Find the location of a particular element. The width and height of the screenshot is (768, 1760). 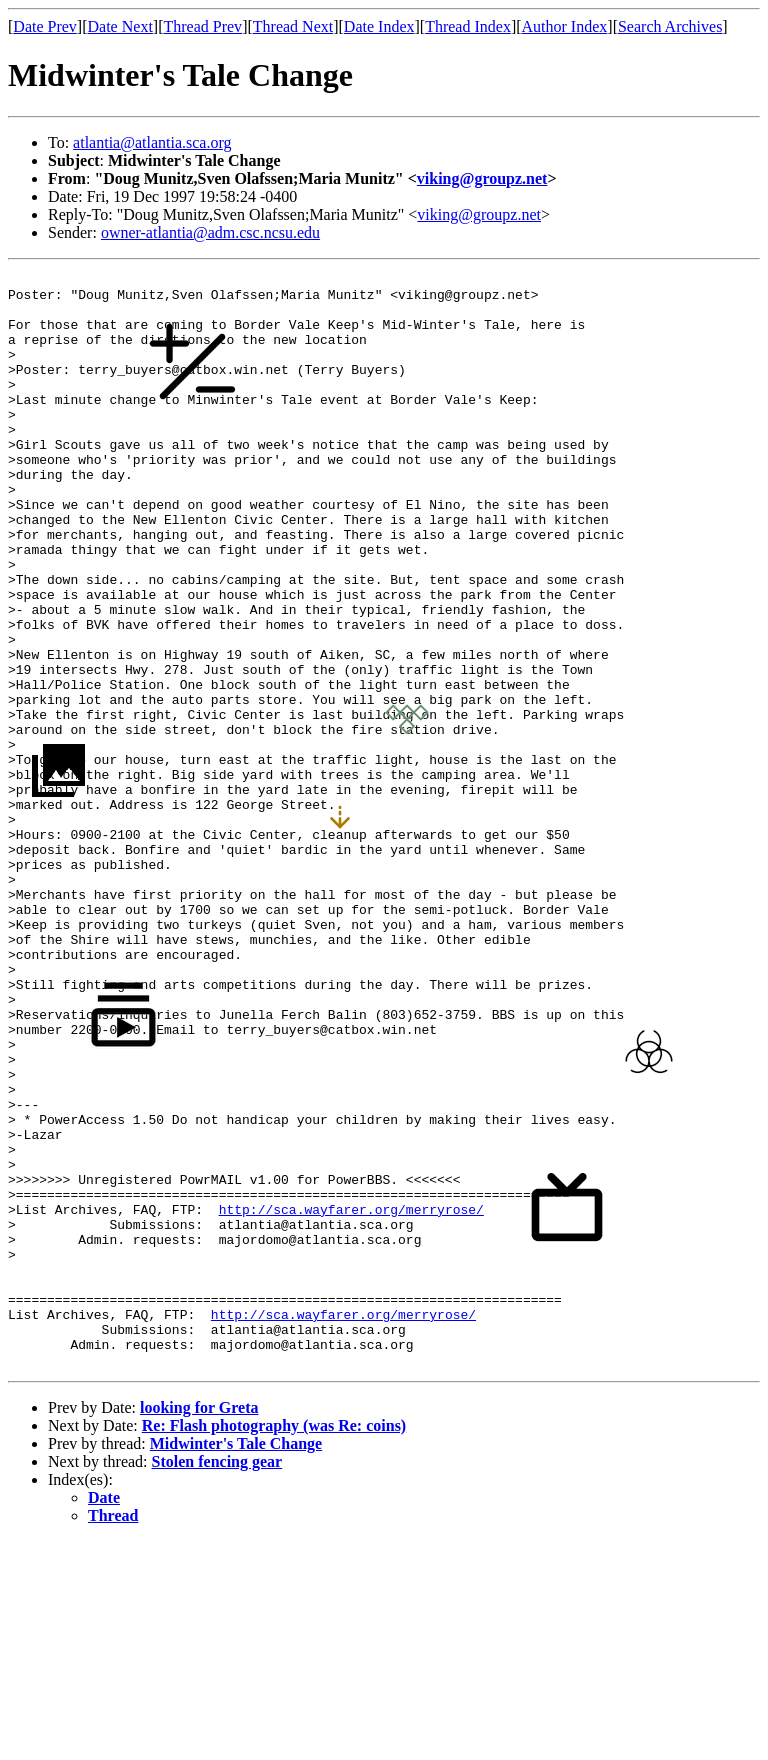

toggle between adding or subtracting values is located at coordinates (192, 366).